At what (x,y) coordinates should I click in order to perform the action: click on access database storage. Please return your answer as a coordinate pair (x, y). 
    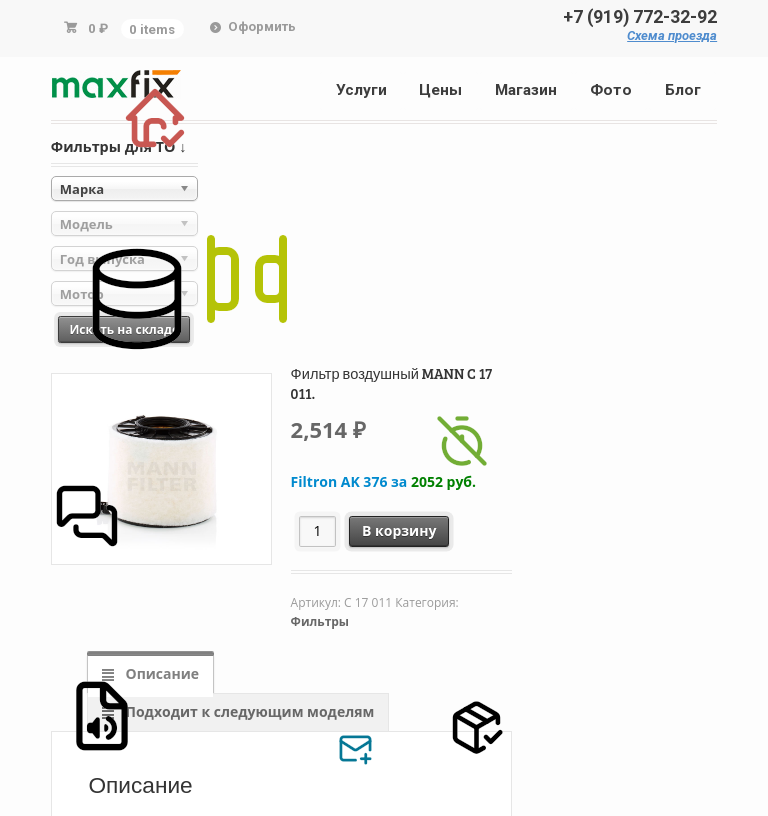
    Looking at the image, I should click on (137, 299).